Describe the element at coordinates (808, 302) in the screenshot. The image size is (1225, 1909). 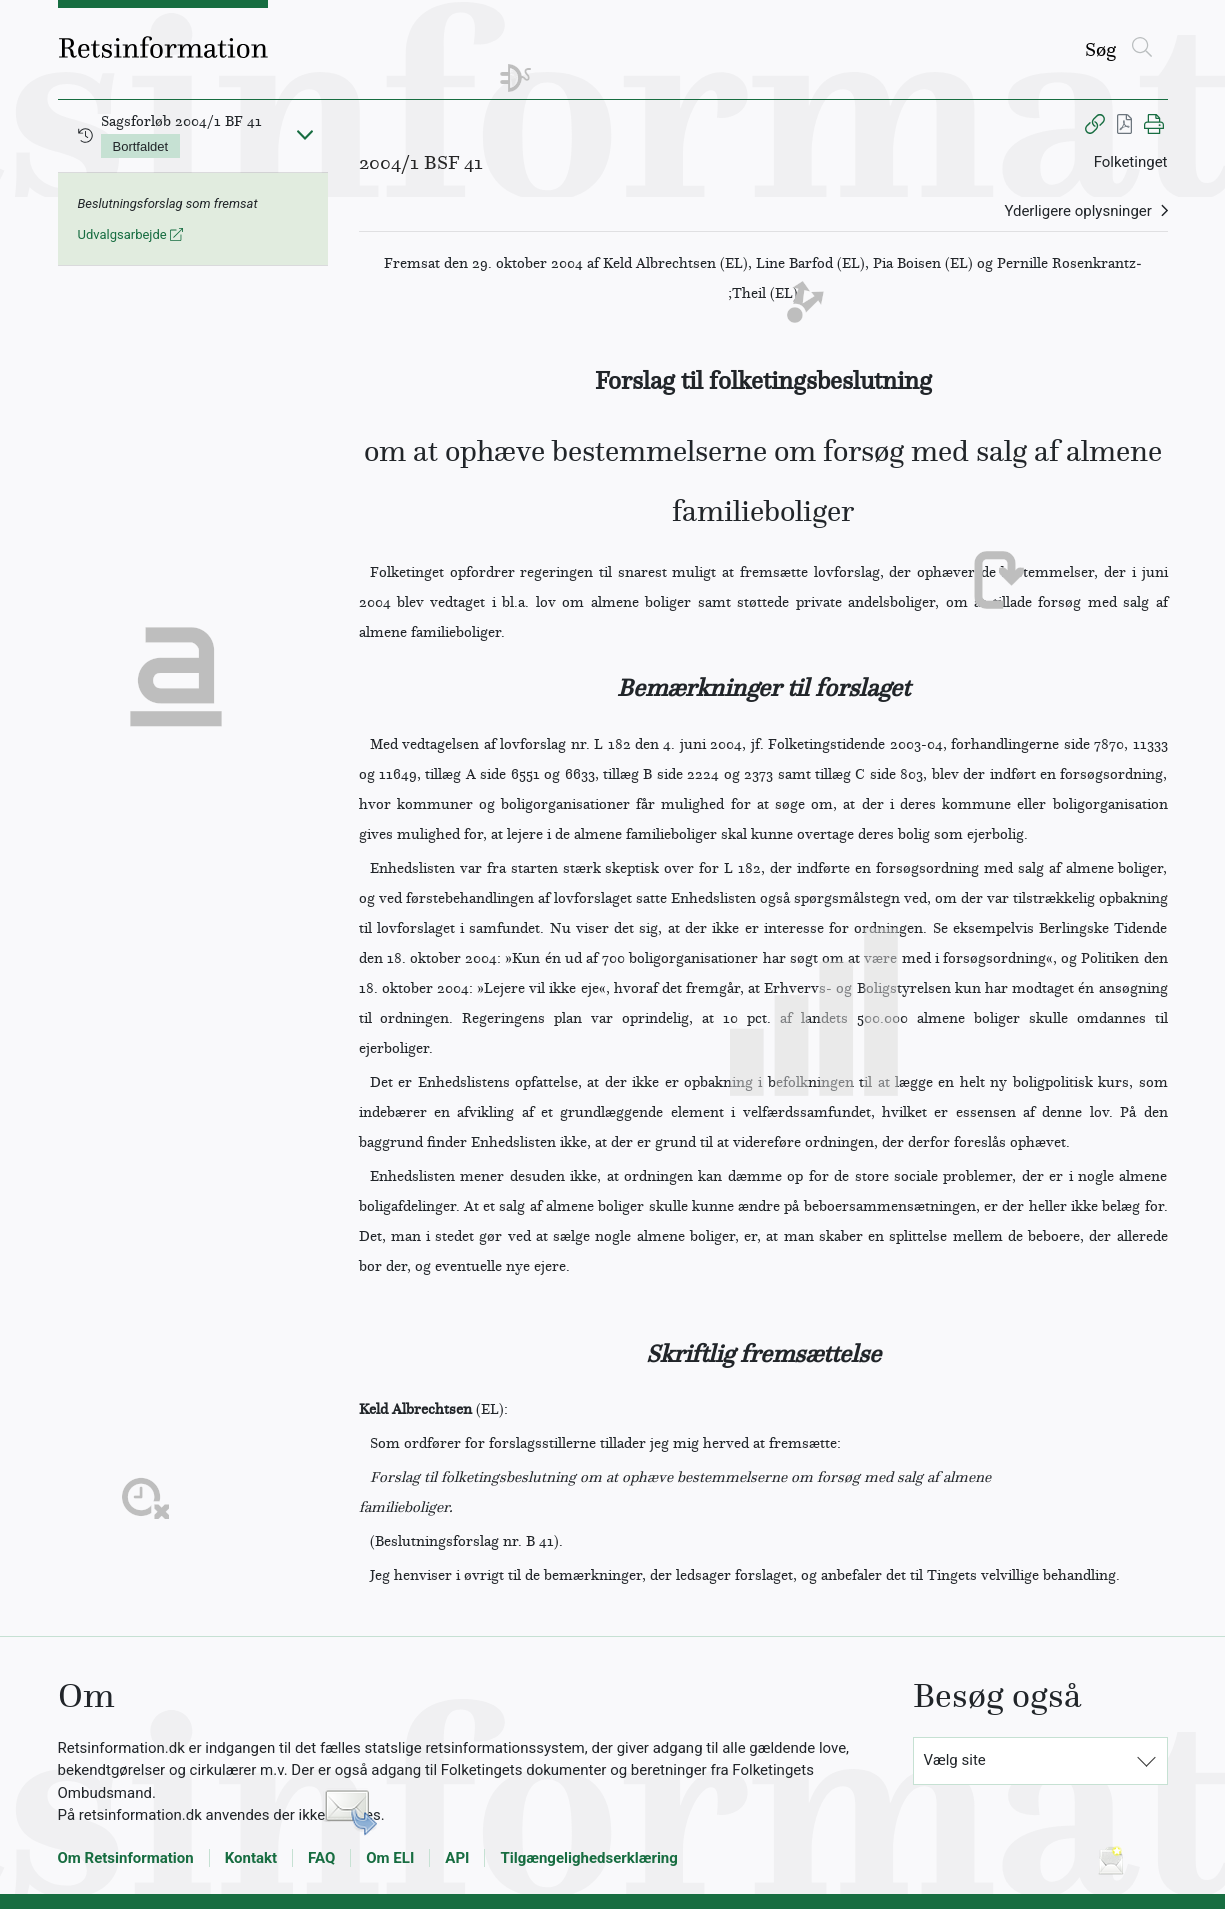
I see `share or send content to another app or device` at that location.